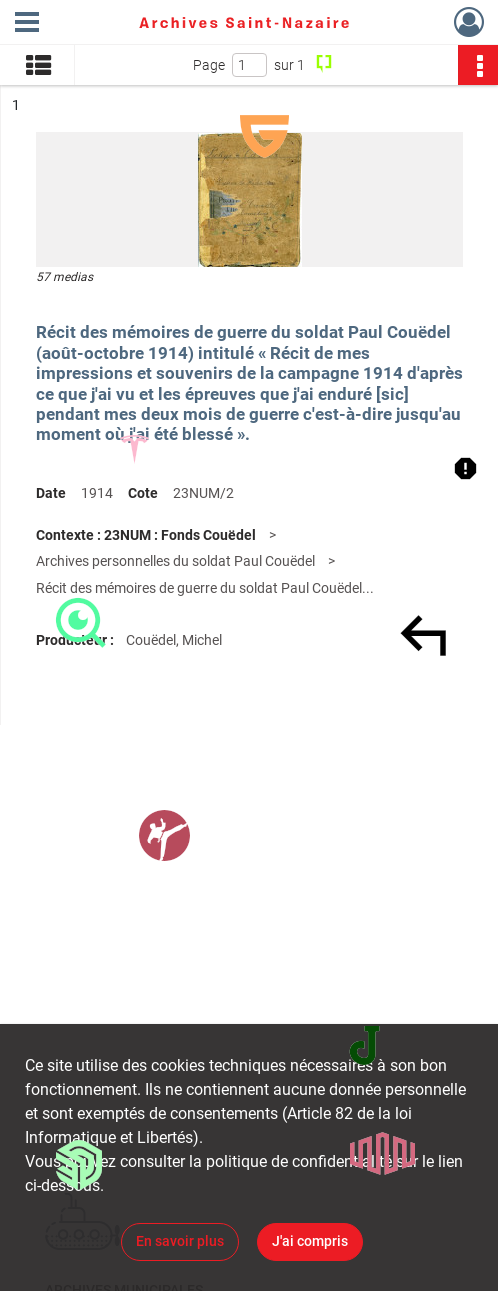 This screenshot has height=1291, width=498. I want to click on open the Tesla app, so click(134, 449).